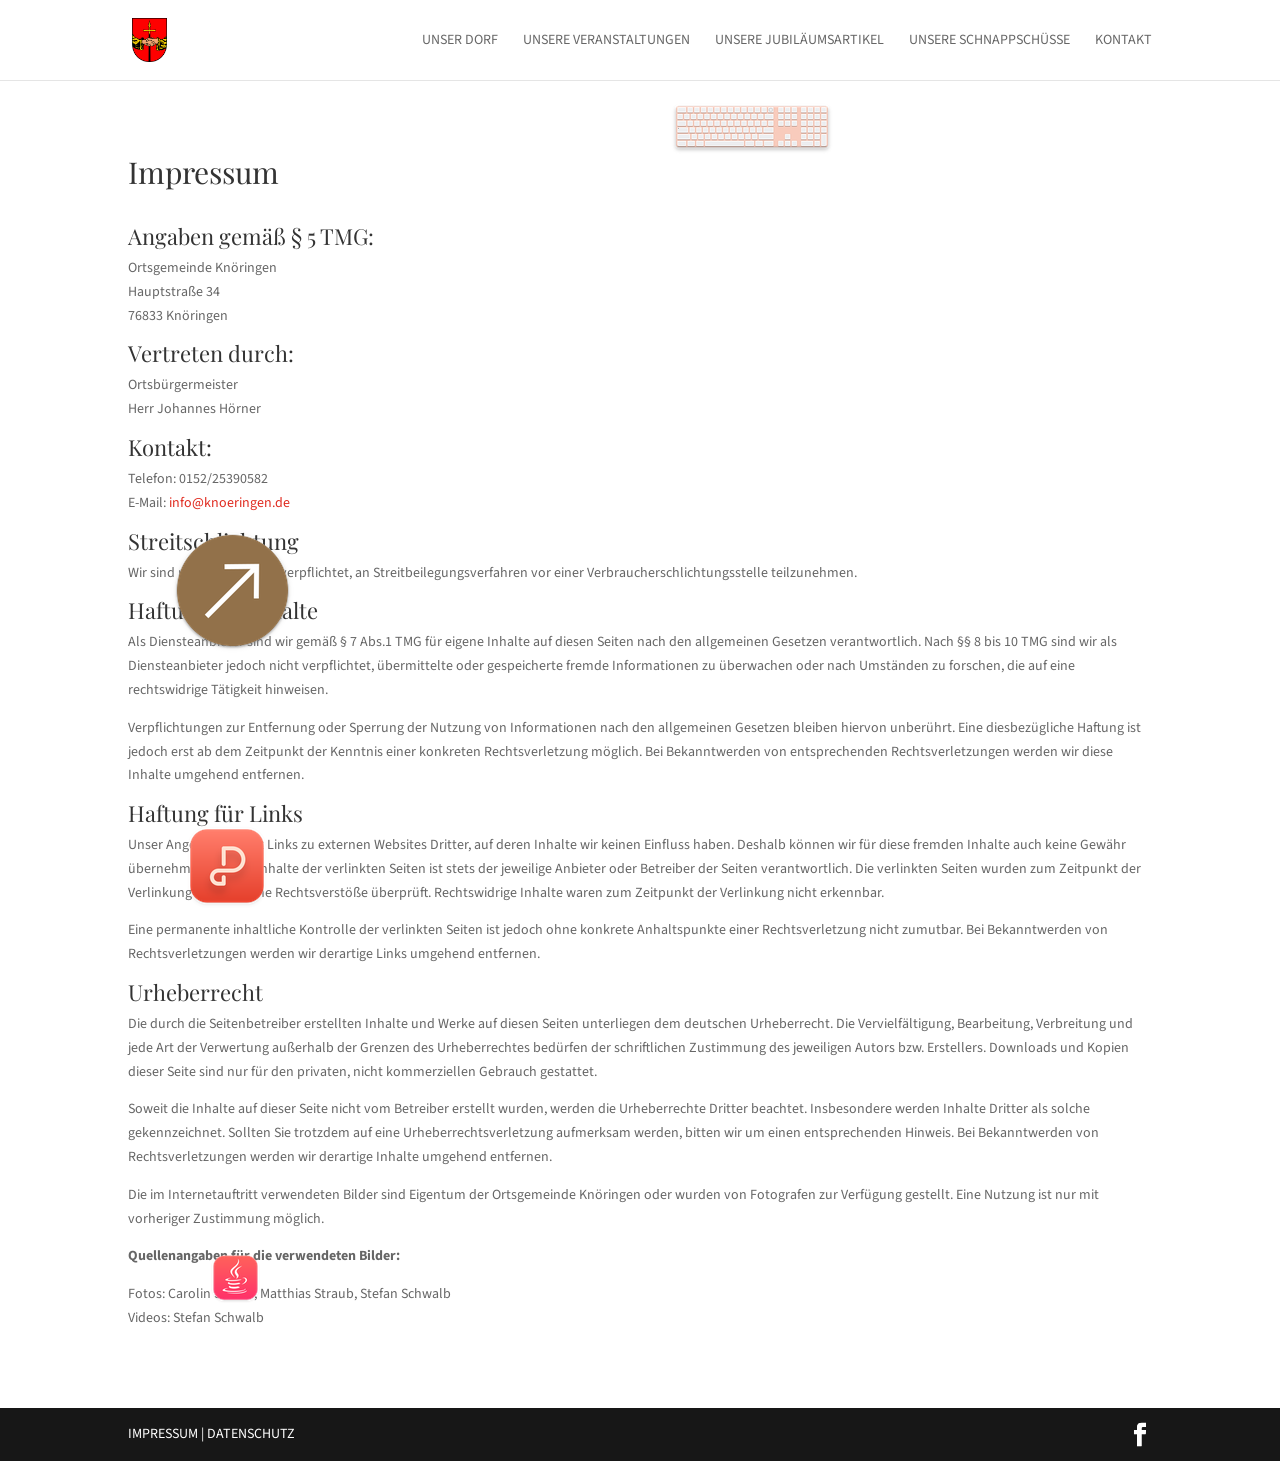  Describe the element at coordinates (227, 866) in the screenshot. I see `open wps pdf editor application` at that location.